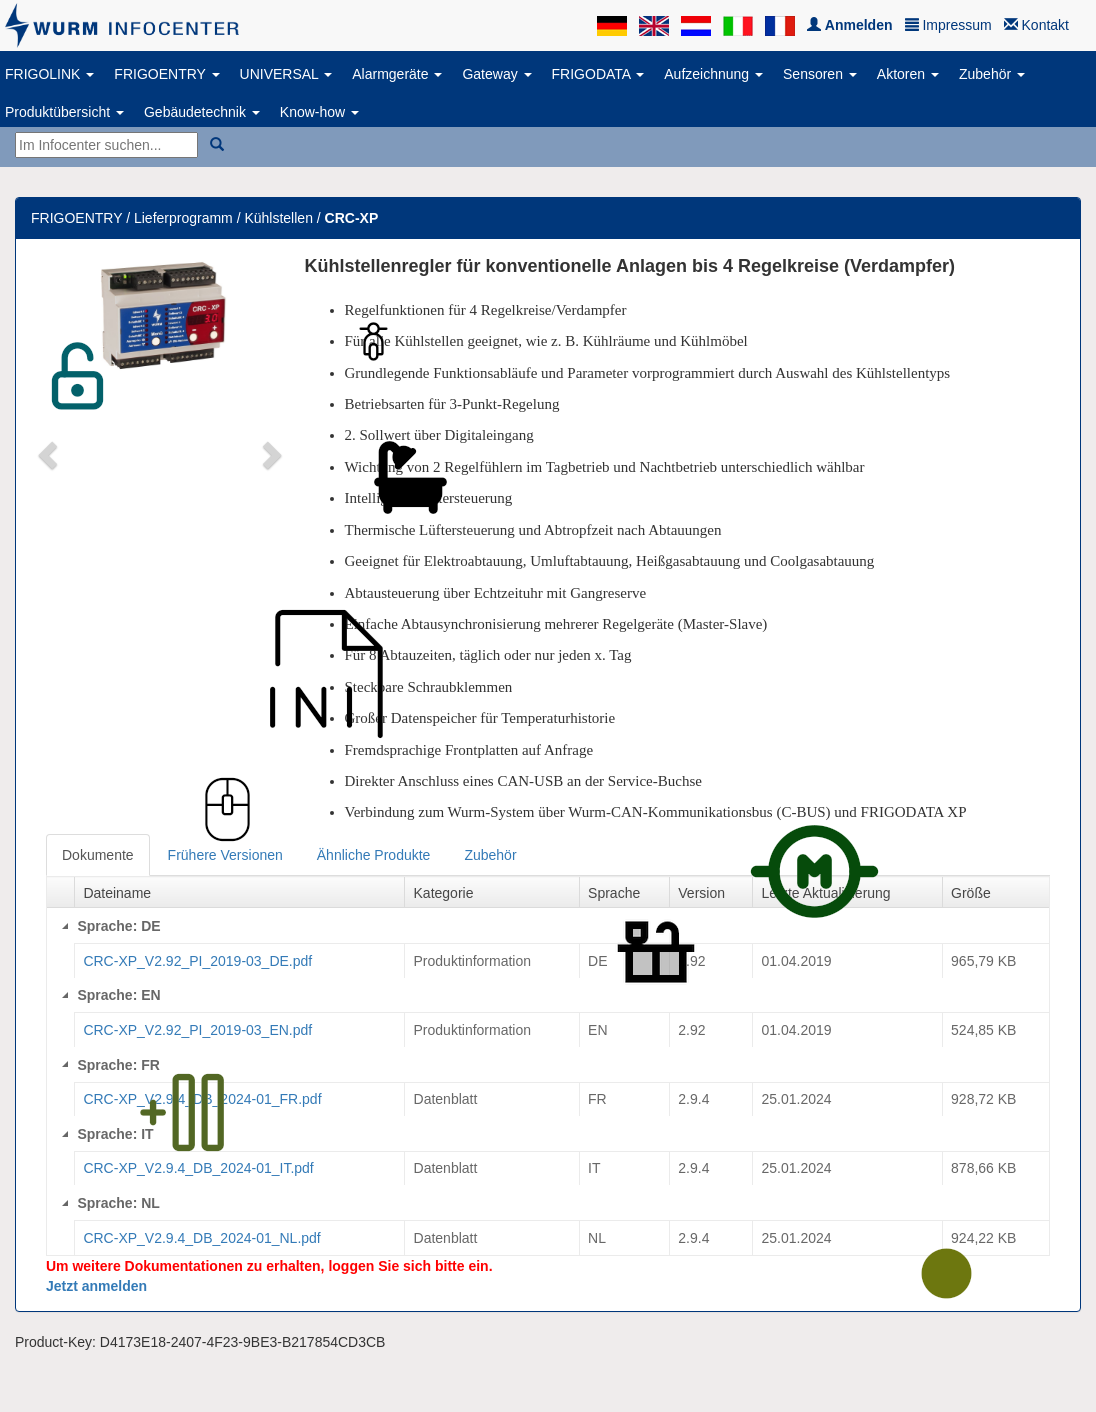  Describe the element at coordinates (329, 674) in the screenshot. I see `view or open an INI configuration file` at that location.